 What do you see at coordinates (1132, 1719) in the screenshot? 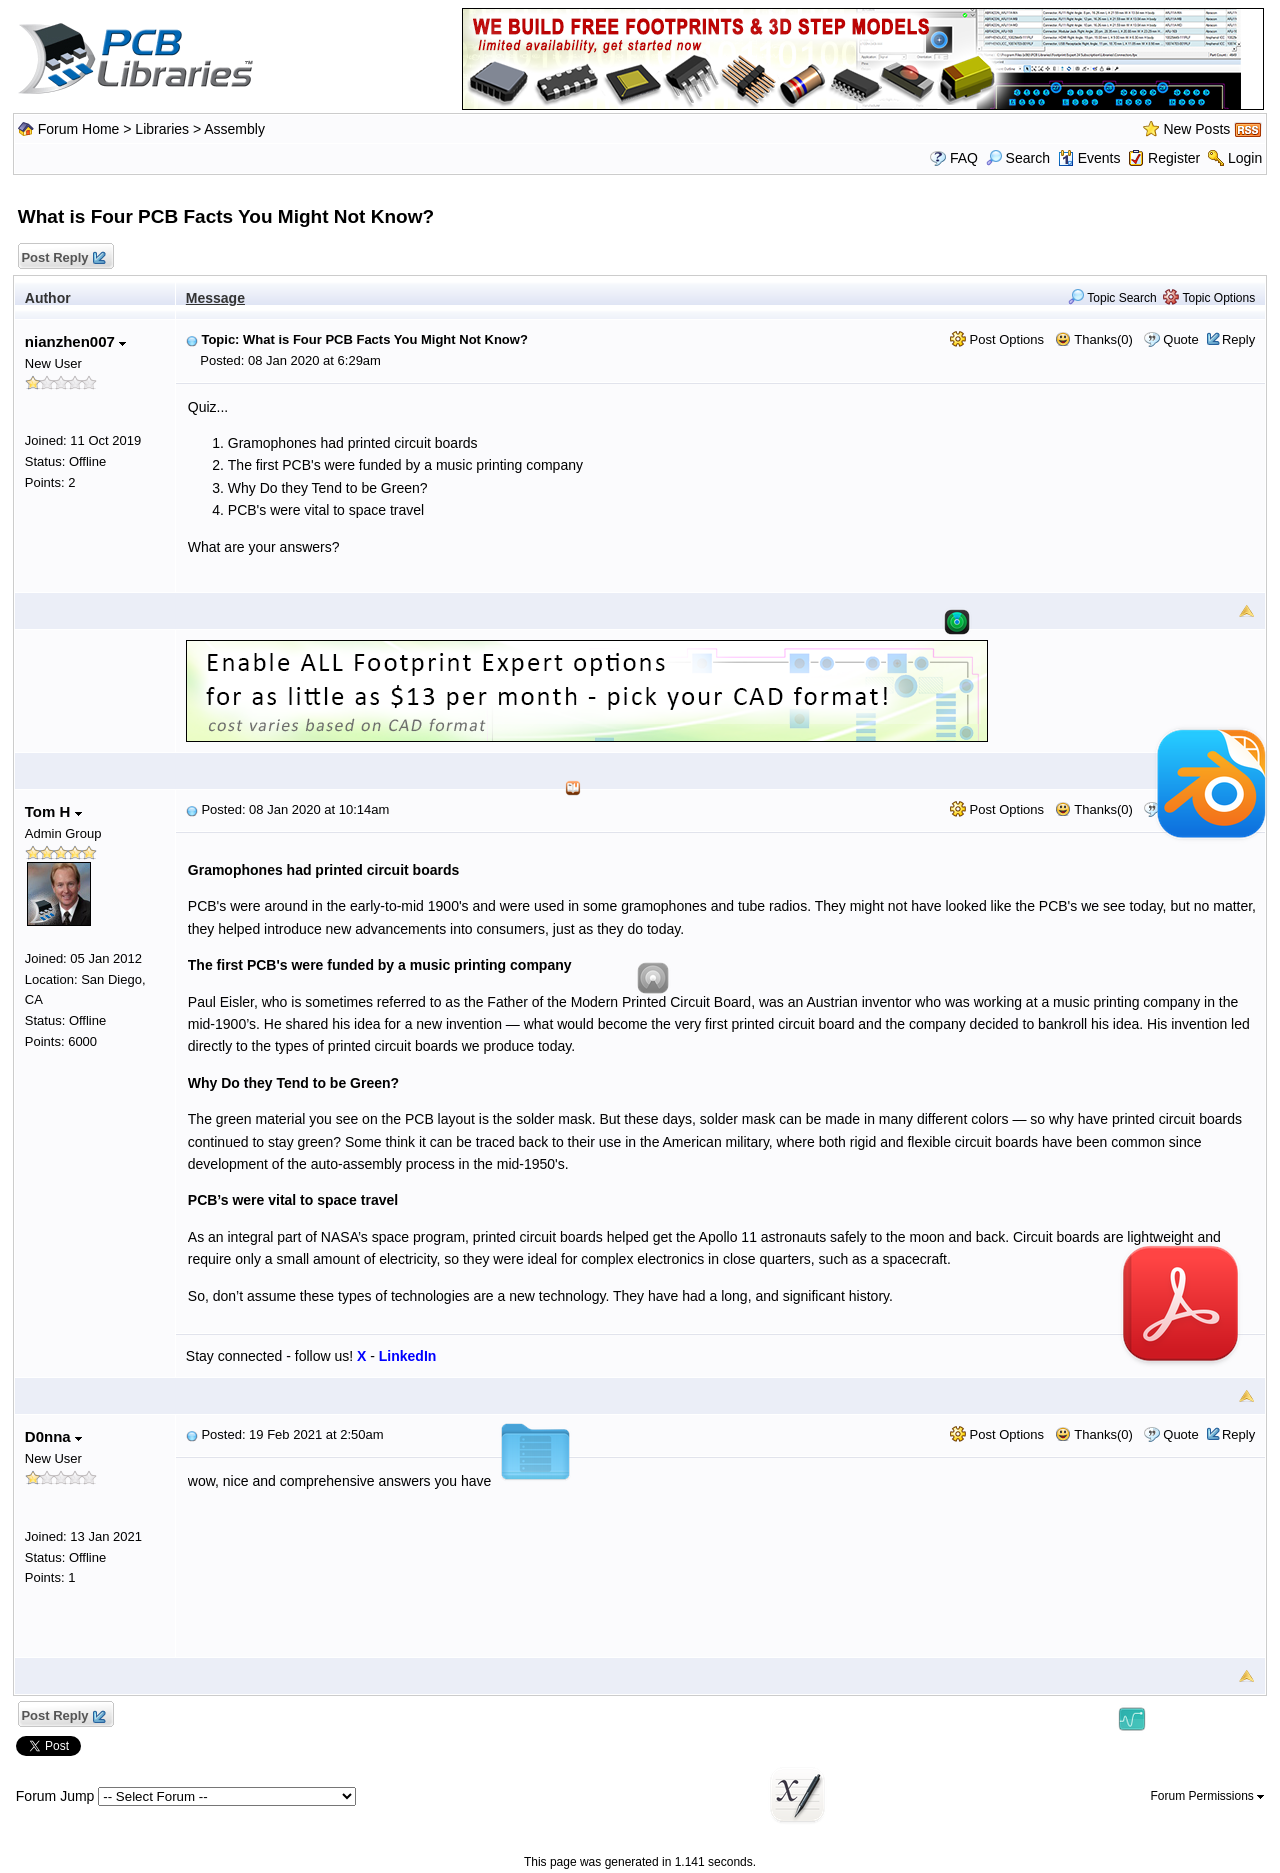
I see `open psensor temperature monitoring app` at bounding box center [1132, 1719].